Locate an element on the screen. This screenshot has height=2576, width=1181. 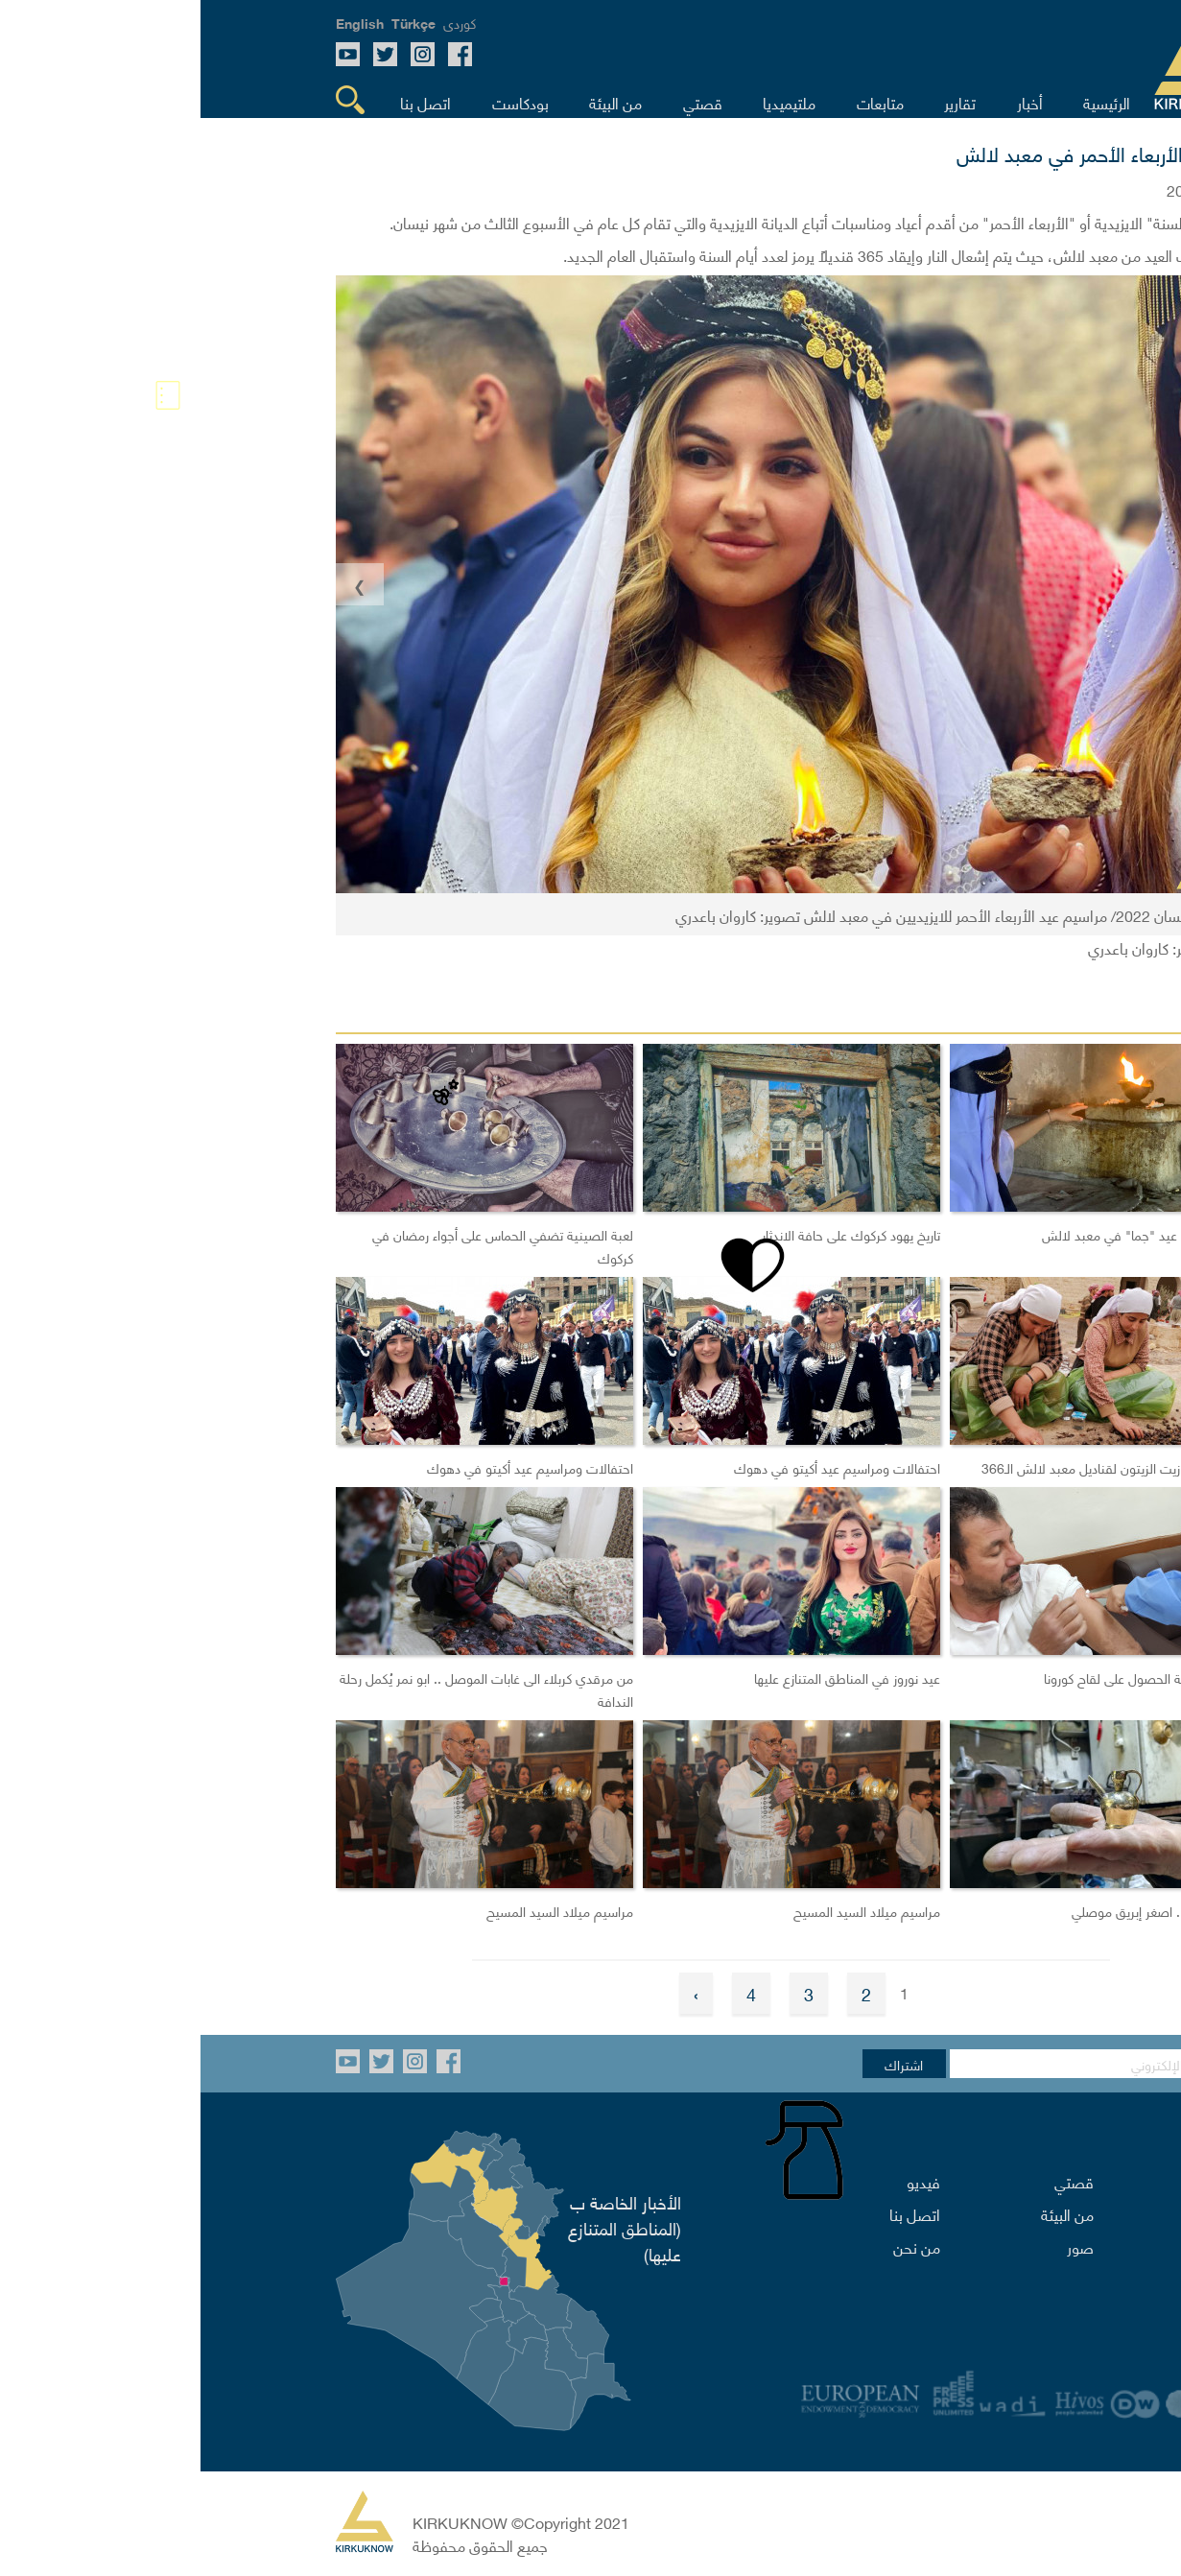
view screenplay or script documents is located at coordinates (168, 395).